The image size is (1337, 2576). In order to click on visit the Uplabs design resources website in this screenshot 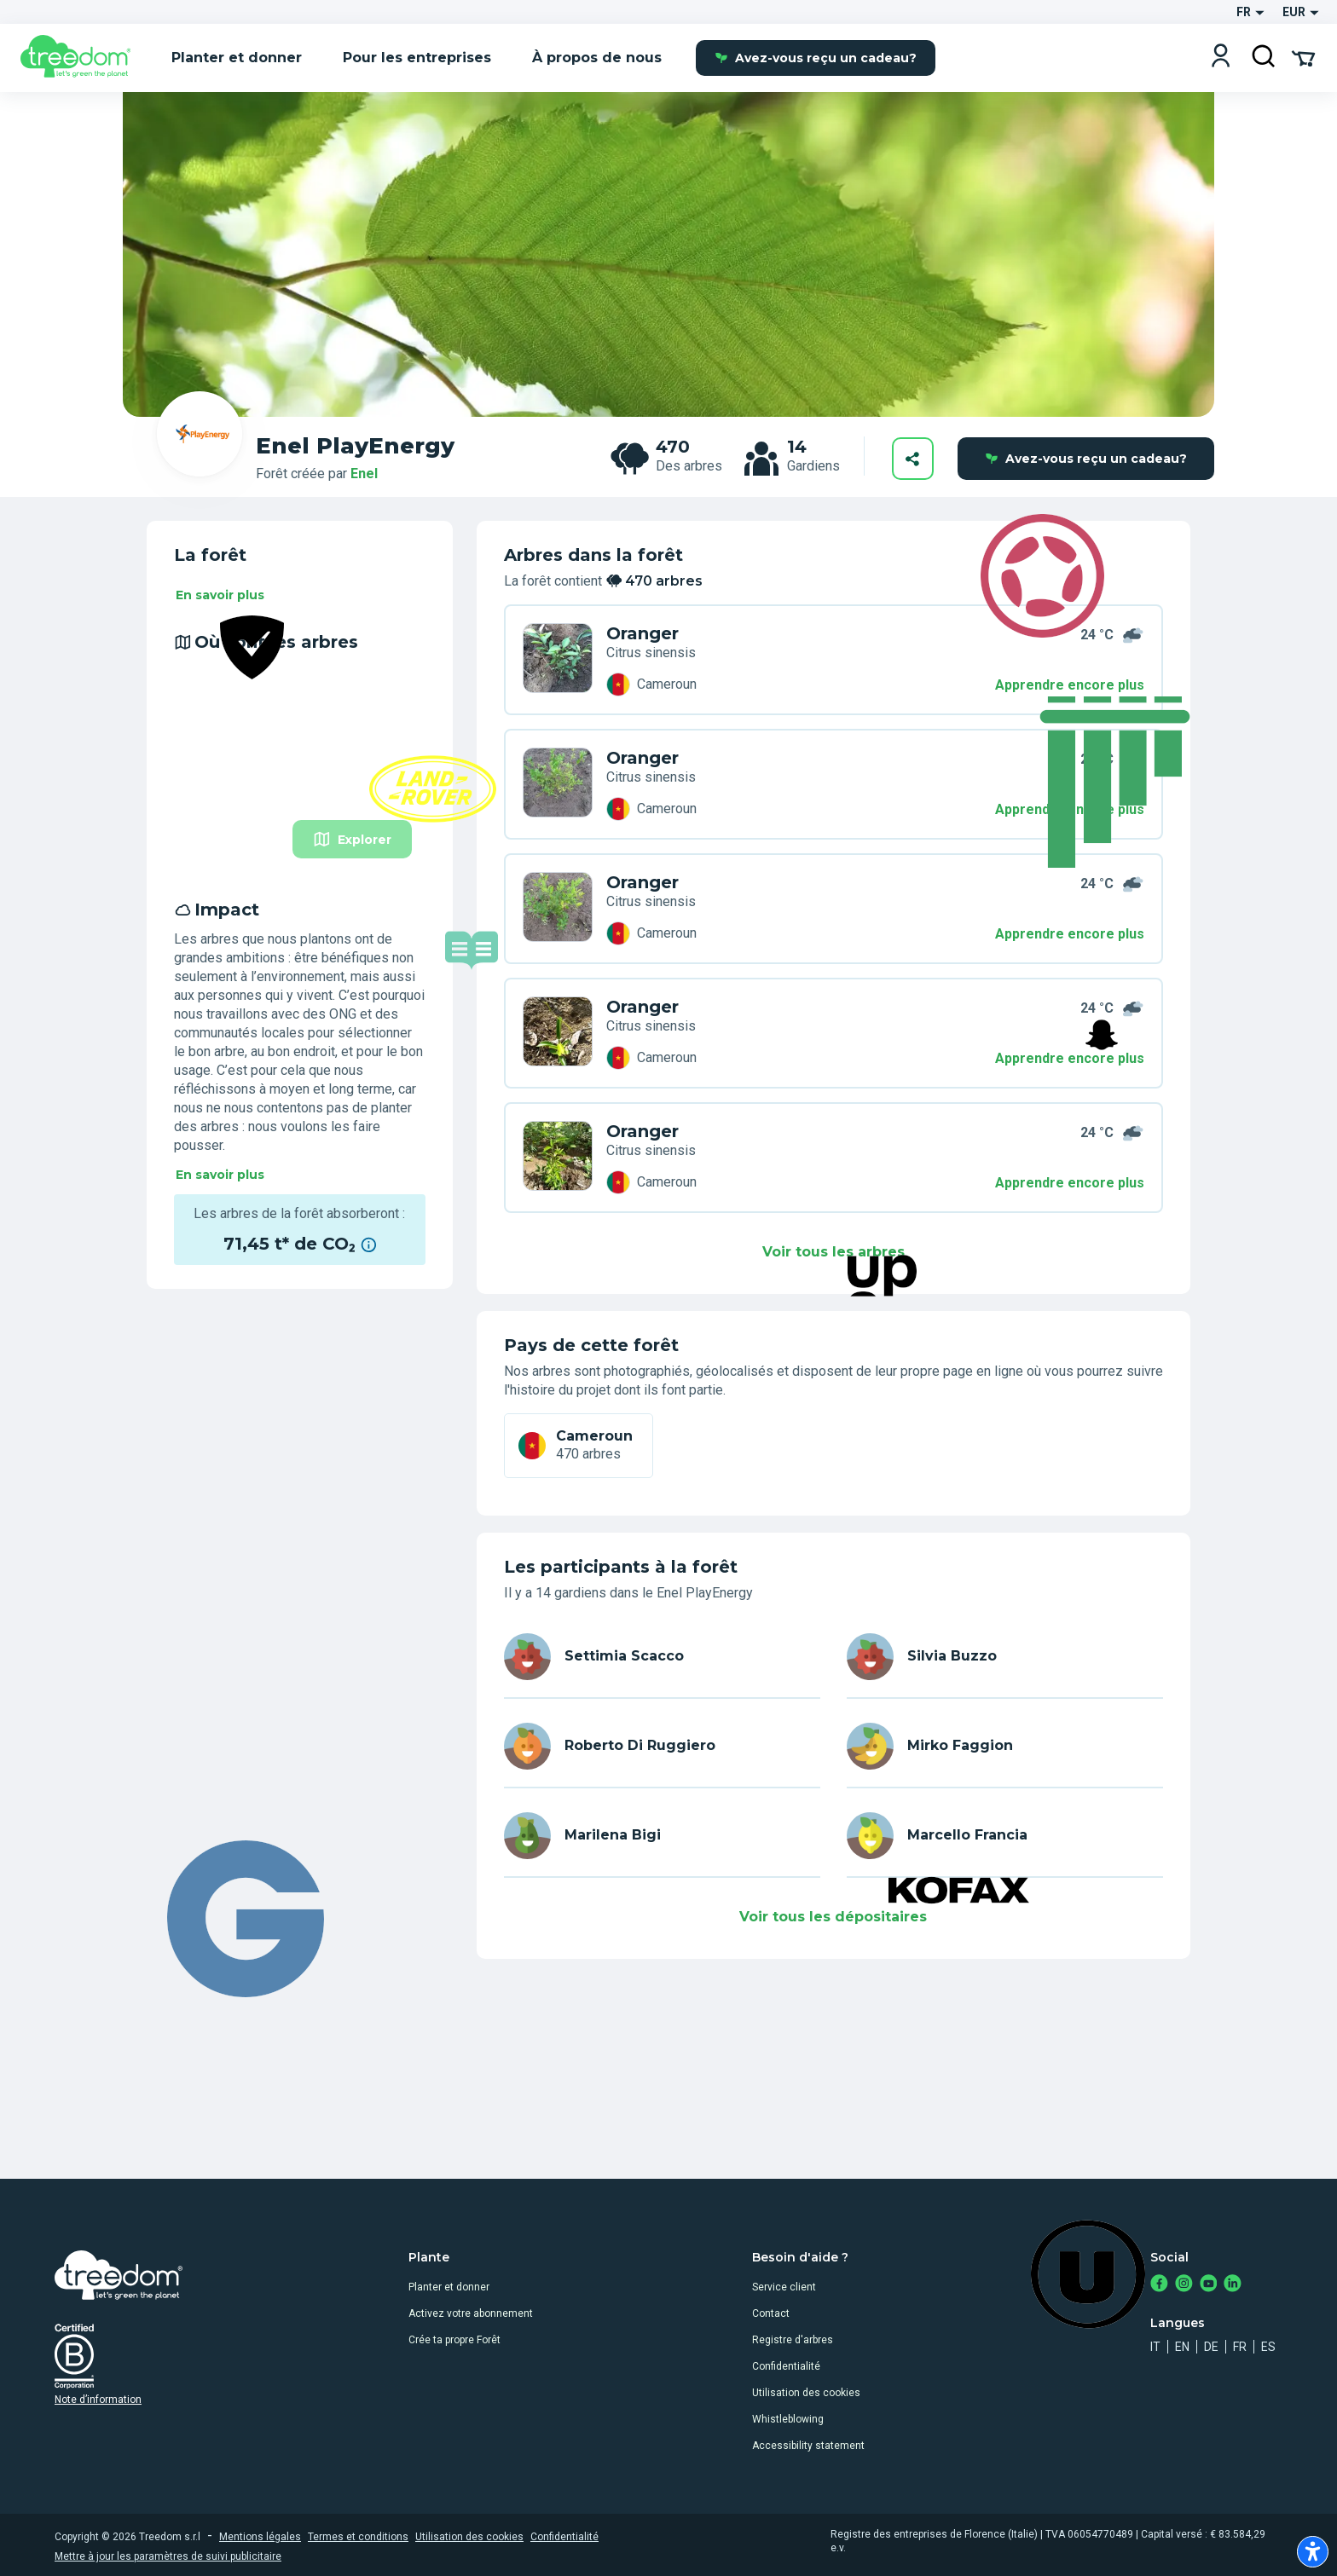, I will do `click(882, 1275)`.